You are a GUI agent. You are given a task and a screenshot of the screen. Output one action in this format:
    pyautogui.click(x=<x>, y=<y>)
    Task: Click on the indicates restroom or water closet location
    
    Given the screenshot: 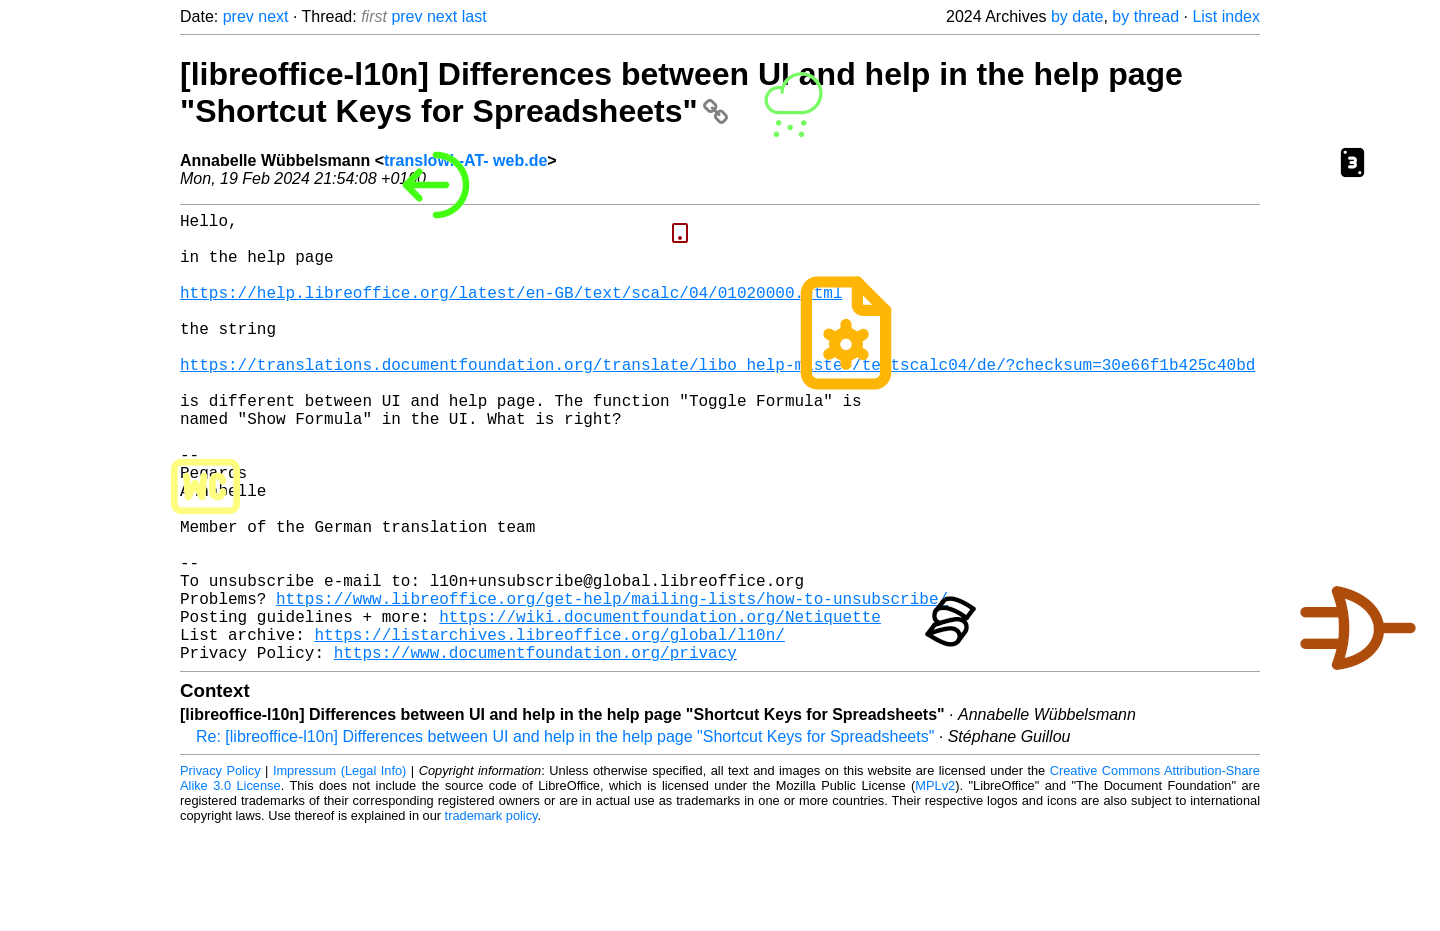 What is the action you would take?
    pyautogui.click(x=205, y=486)
    